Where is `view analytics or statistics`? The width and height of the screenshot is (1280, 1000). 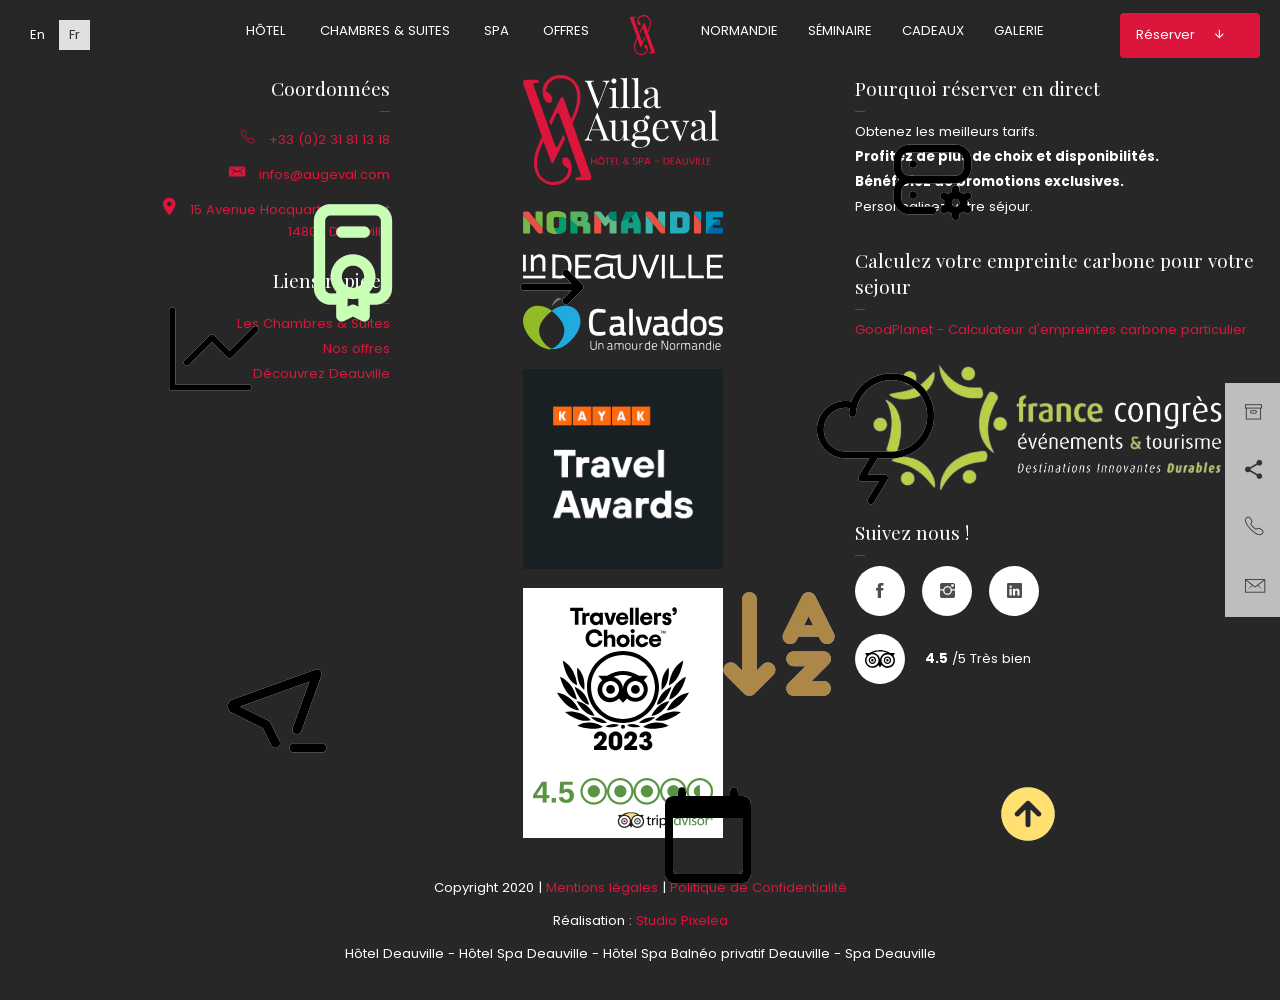
view analytics or statistics is located at coordinates (215, 349).